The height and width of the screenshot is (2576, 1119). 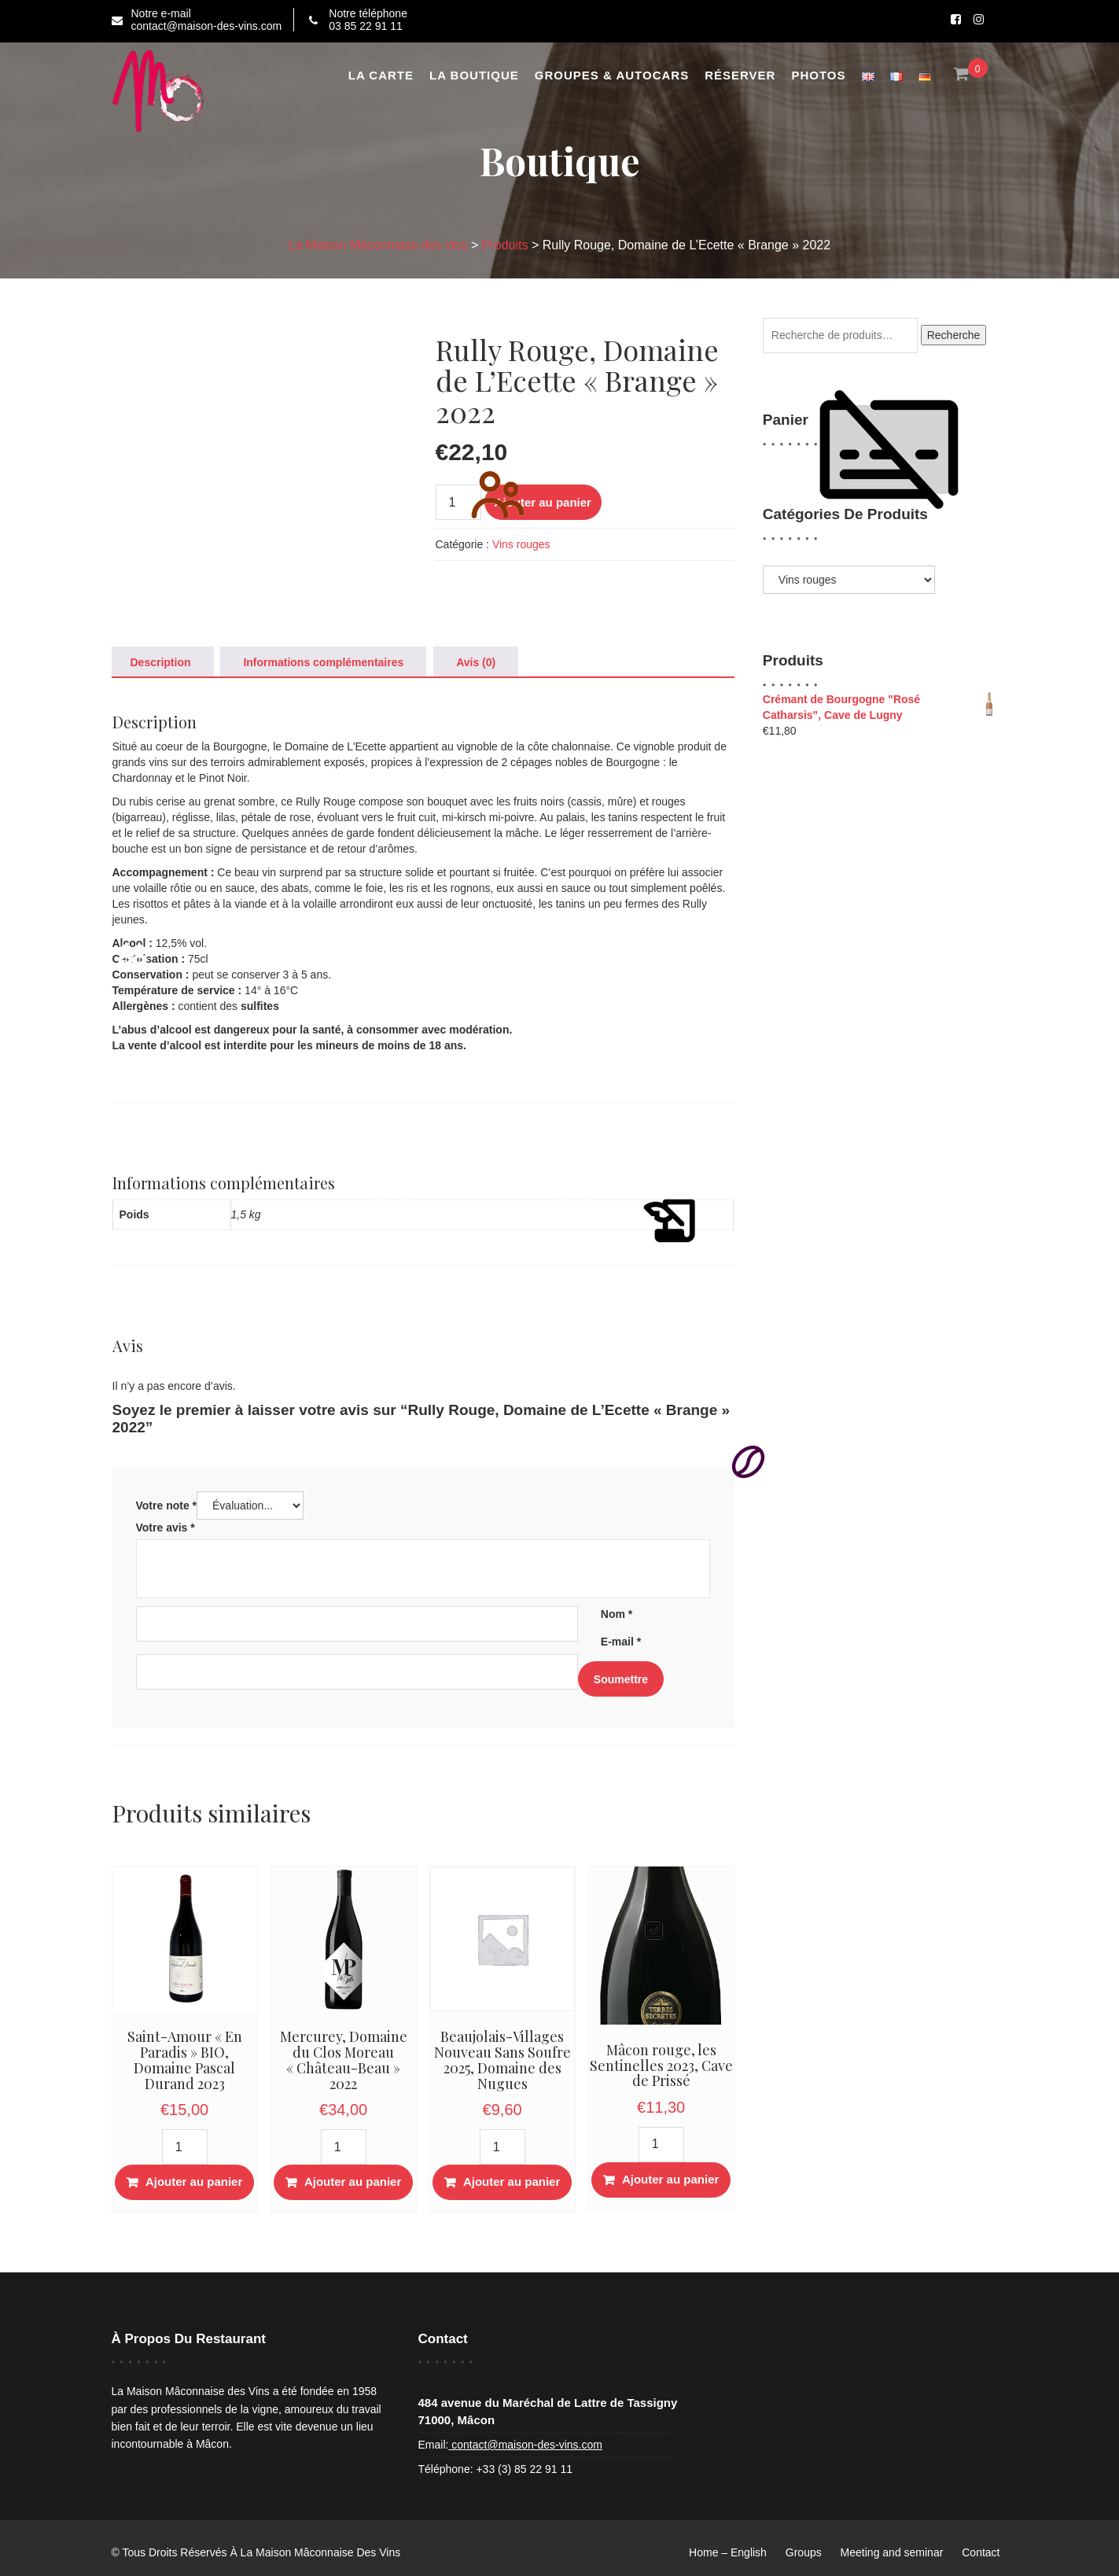 What do you see at coordinates (889, 449) in the screenshot?
I see `disable subtitles or closed captions` at bounding box center [889, 449].